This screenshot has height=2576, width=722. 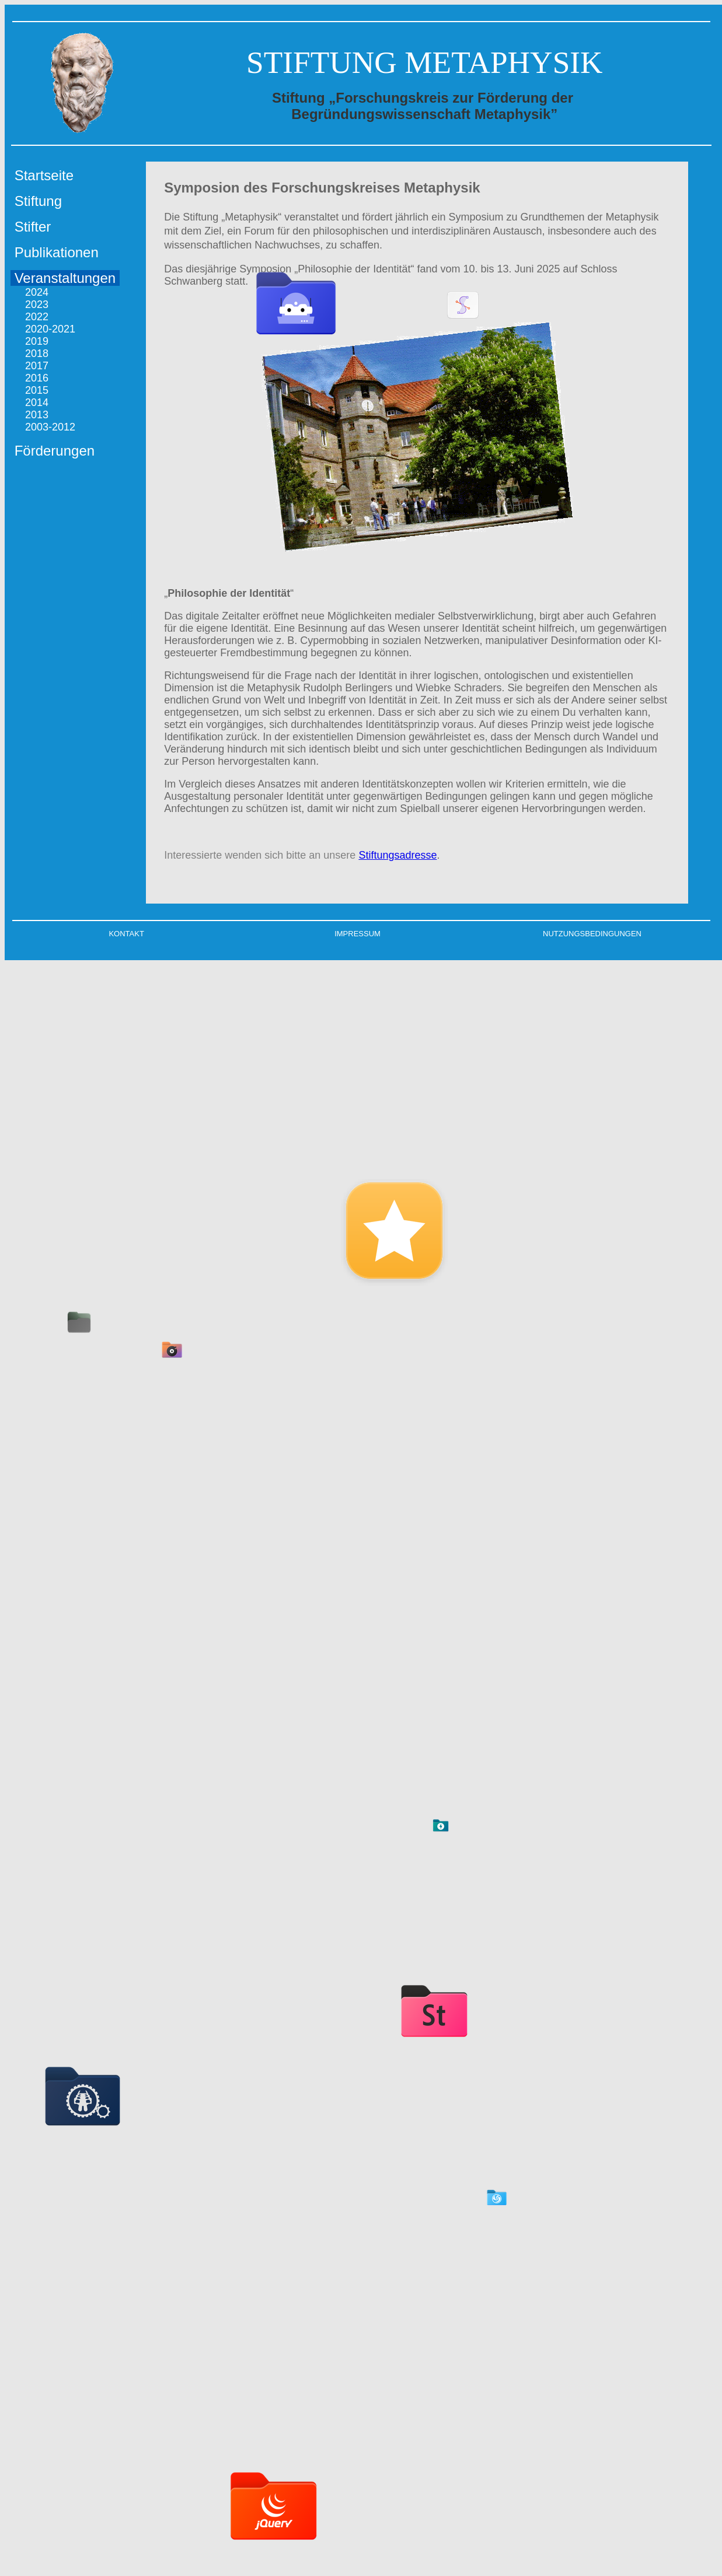 I want to click on set default applications preferences, so click(x=394, y=1232).